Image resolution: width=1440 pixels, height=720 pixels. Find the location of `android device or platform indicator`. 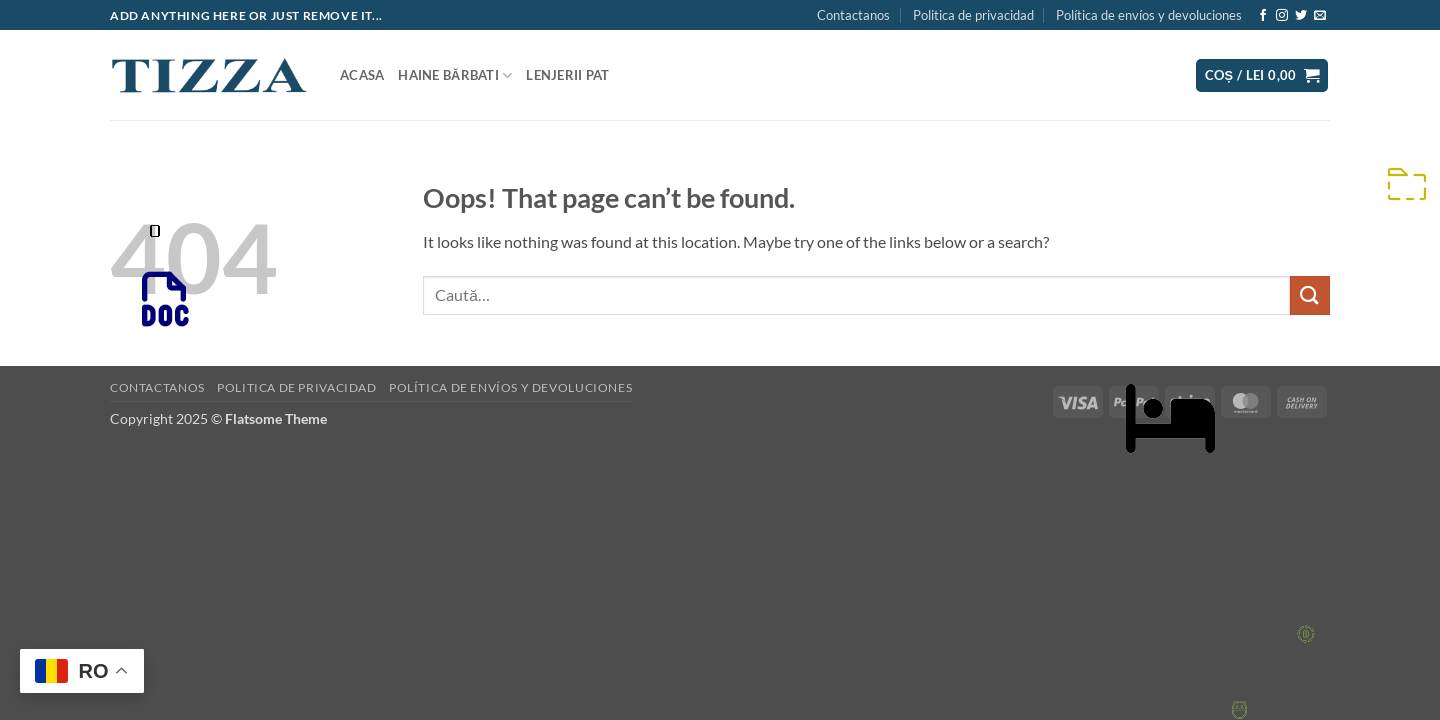

android device or platform indicator is located at coordinates (1239, 709).